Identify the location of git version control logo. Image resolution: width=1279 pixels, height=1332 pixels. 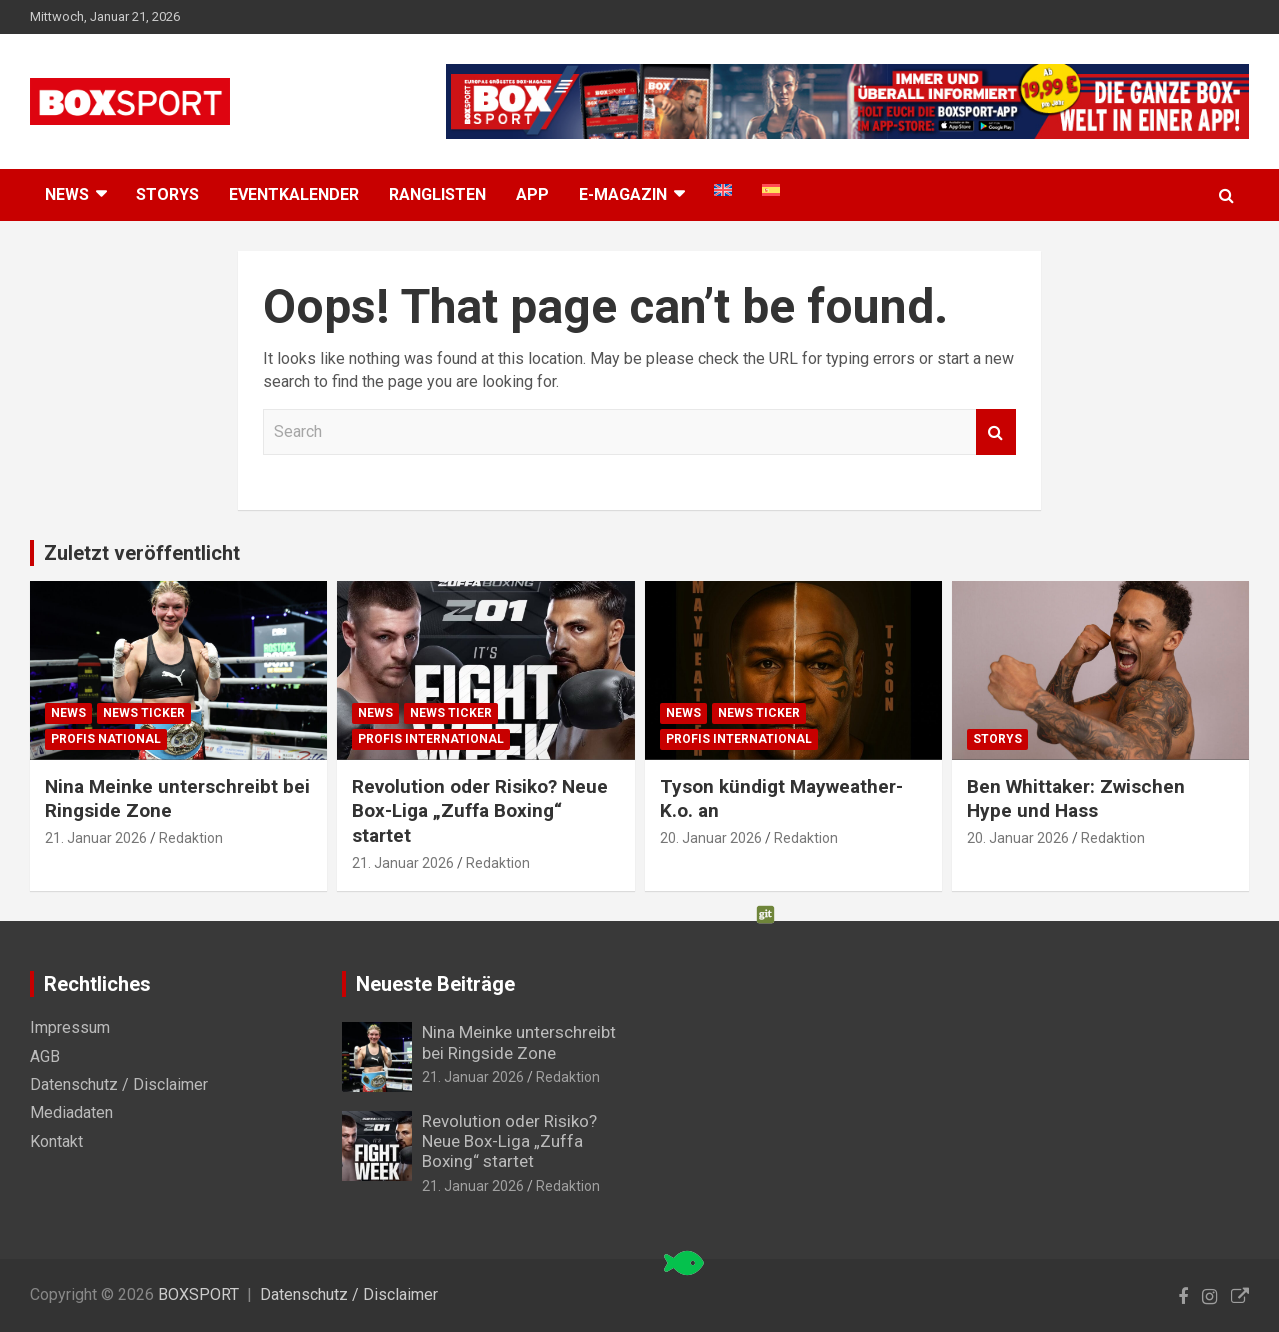
(765, 914).